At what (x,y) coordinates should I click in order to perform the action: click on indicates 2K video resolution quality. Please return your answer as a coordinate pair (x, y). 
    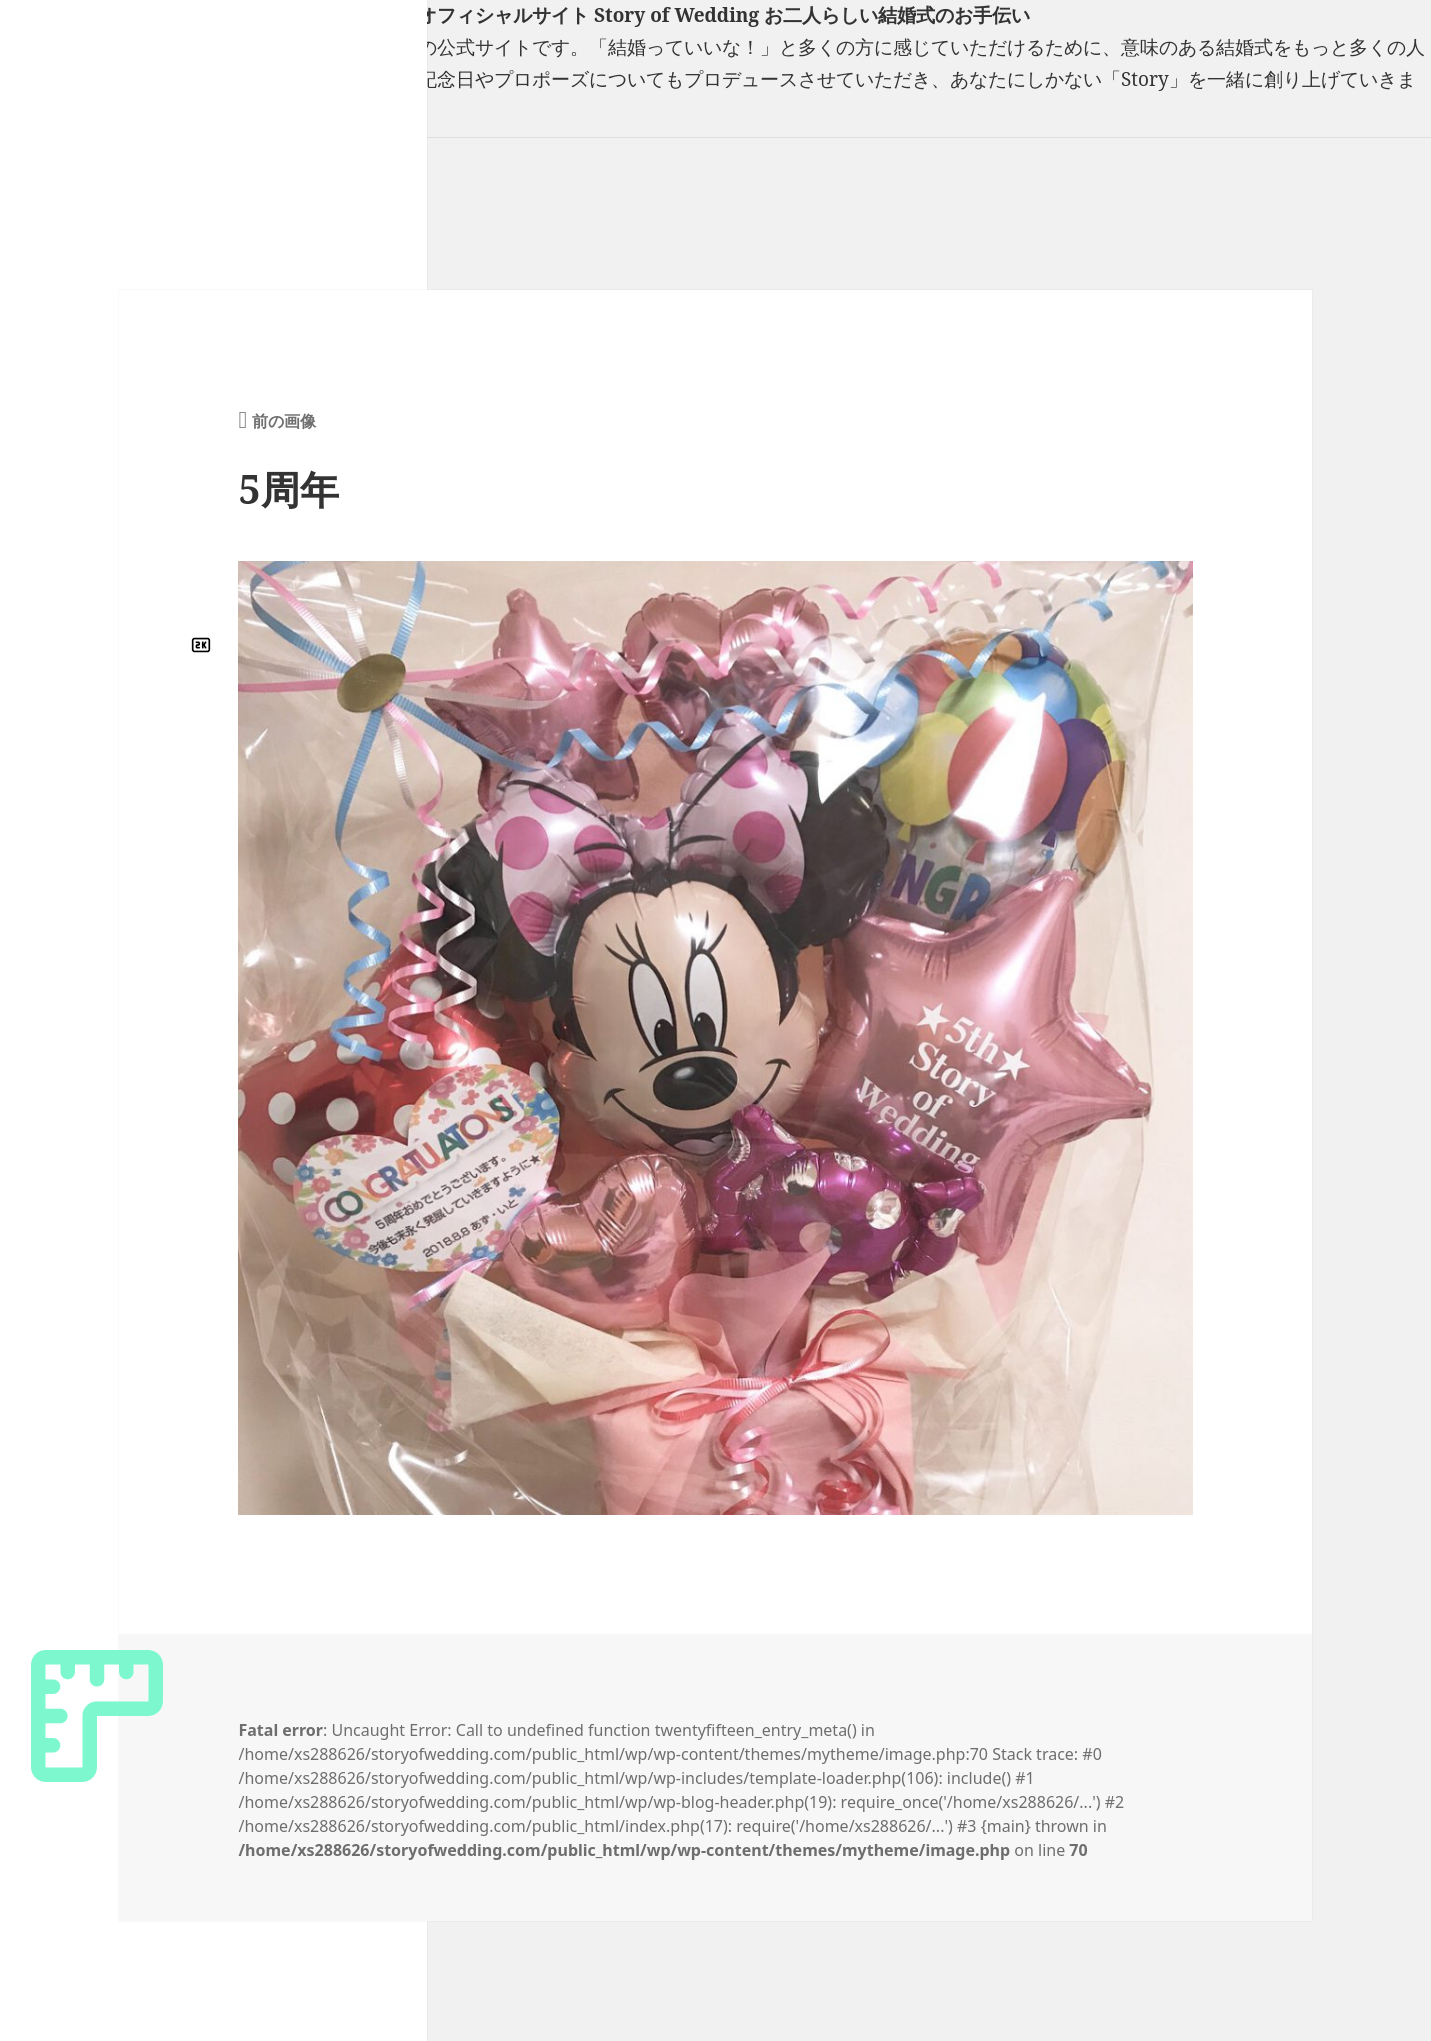
    Looking at the image, I should click on (201, 645).